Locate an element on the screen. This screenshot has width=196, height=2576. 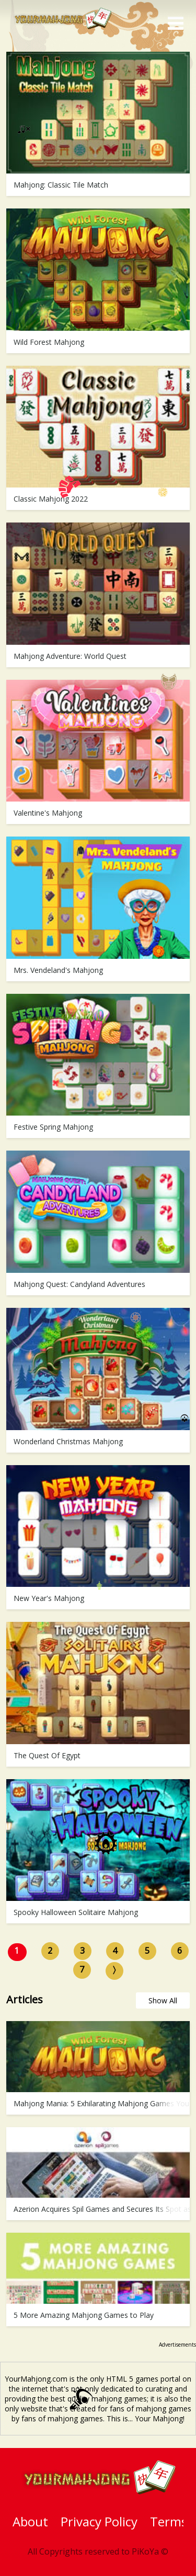
equip a magic staff or wand is located at coordinates (82, 2398).